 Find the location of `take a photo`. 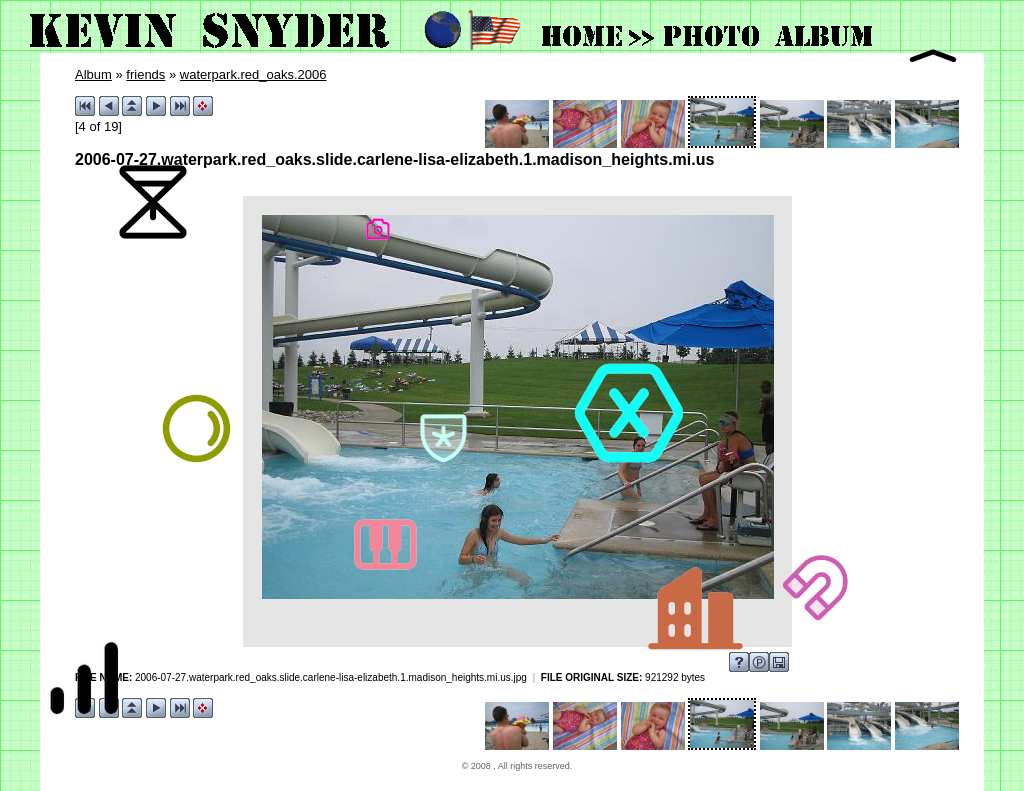

take a photo is located at coordinates (378, 229).